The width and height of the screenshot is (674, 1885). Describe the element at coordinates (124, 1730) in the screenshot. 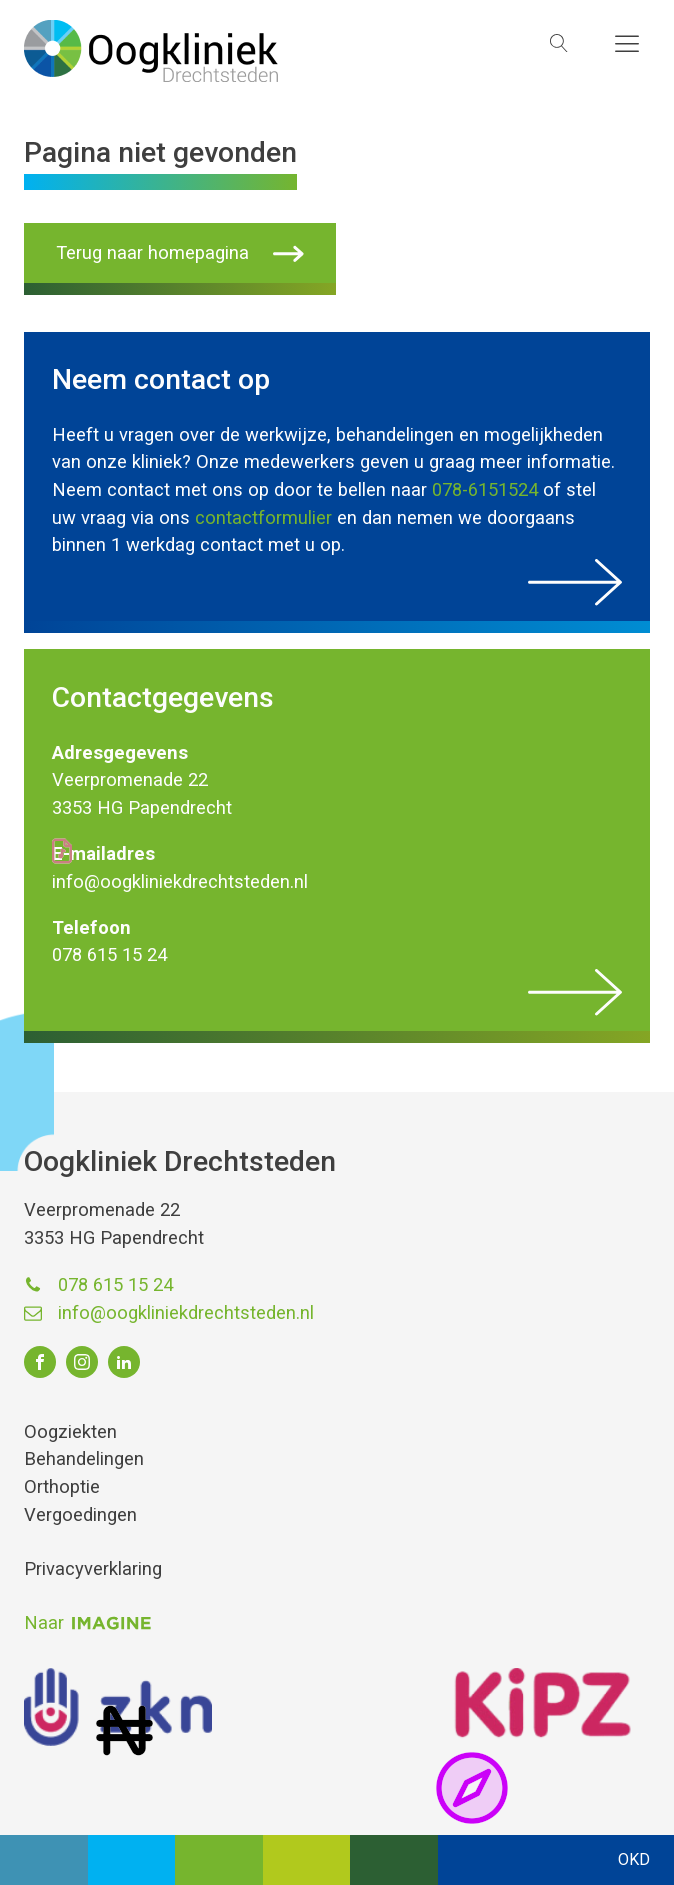

I see `indicates Nigerian naira currency` at that location.